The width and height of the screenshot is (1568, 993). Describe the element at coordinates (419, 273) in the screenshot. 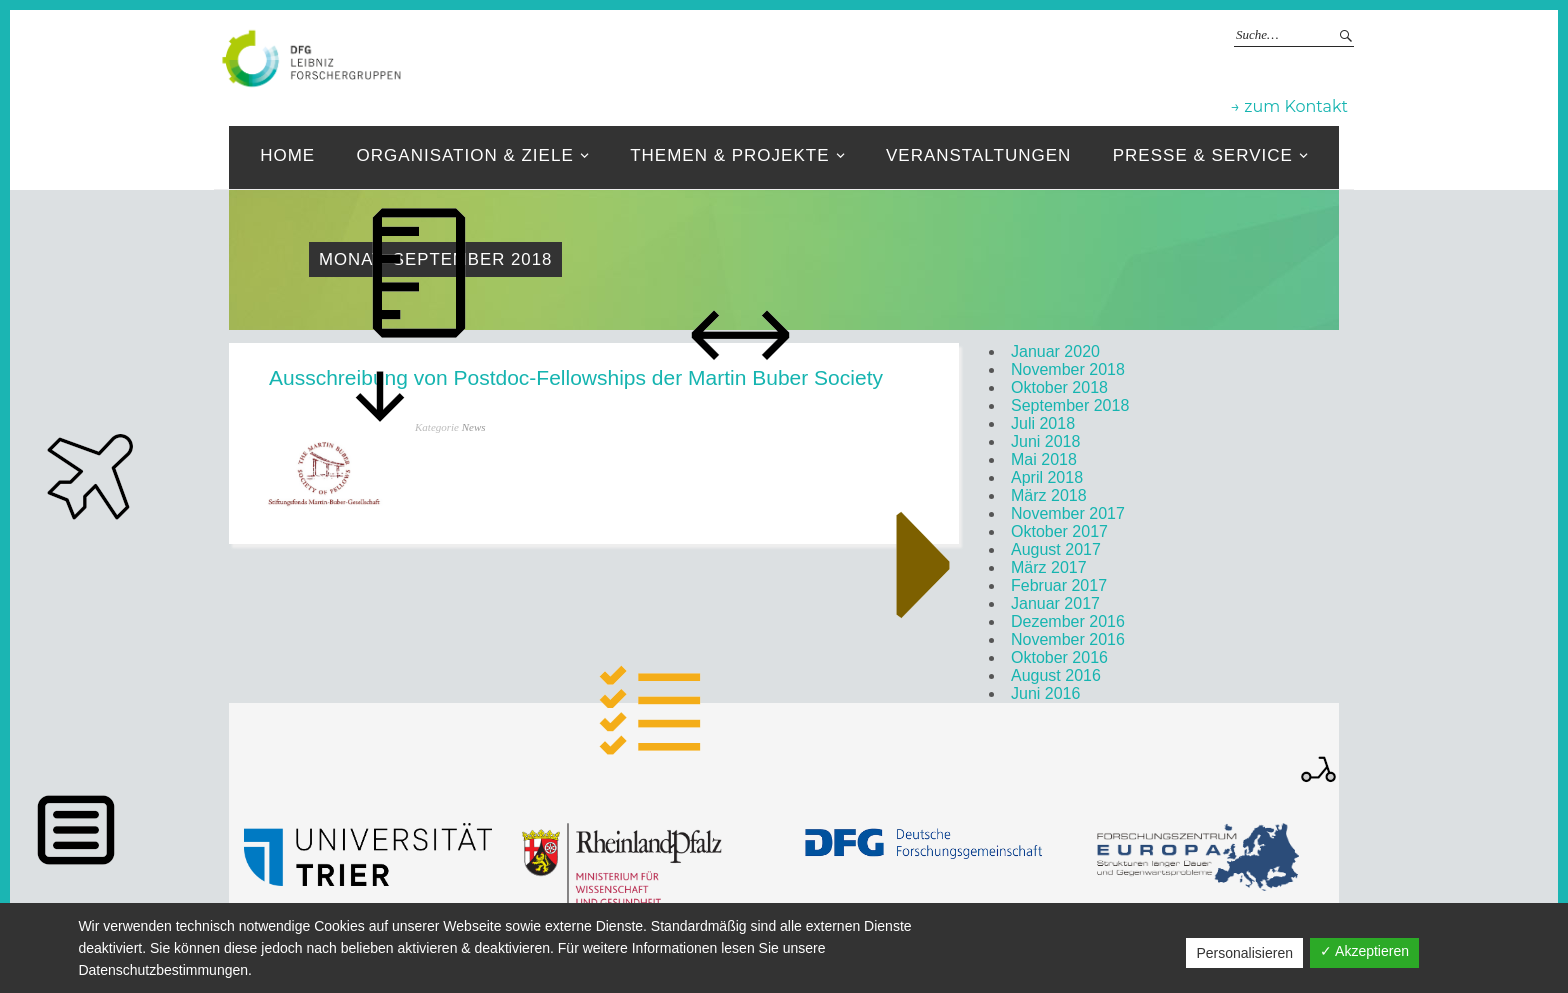

I see `view or edit measurement units` at that location.